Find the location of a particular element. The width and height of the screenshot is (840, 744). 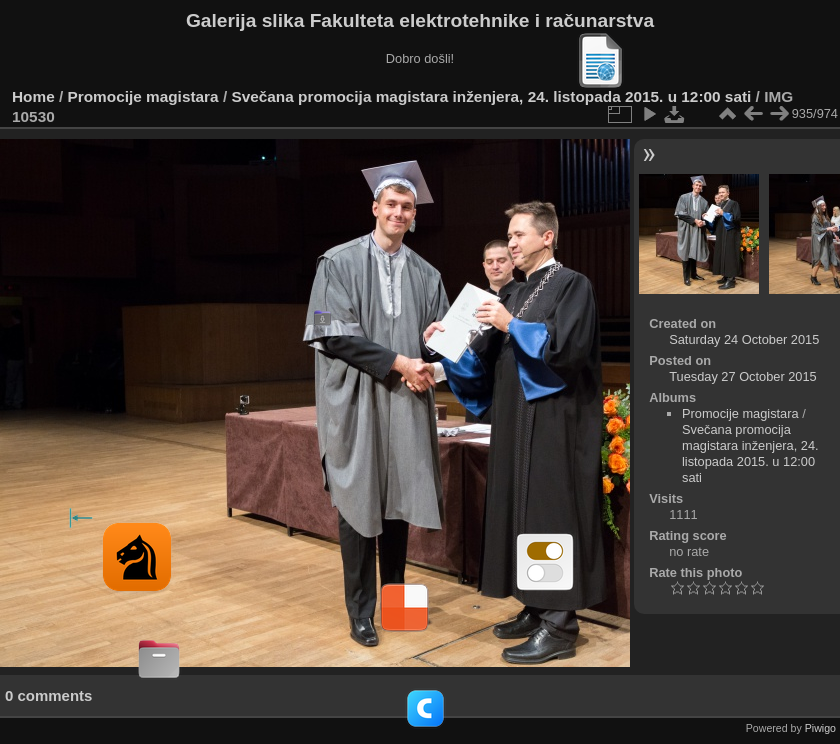

open the Chess app is located at coordinates (137, 557).